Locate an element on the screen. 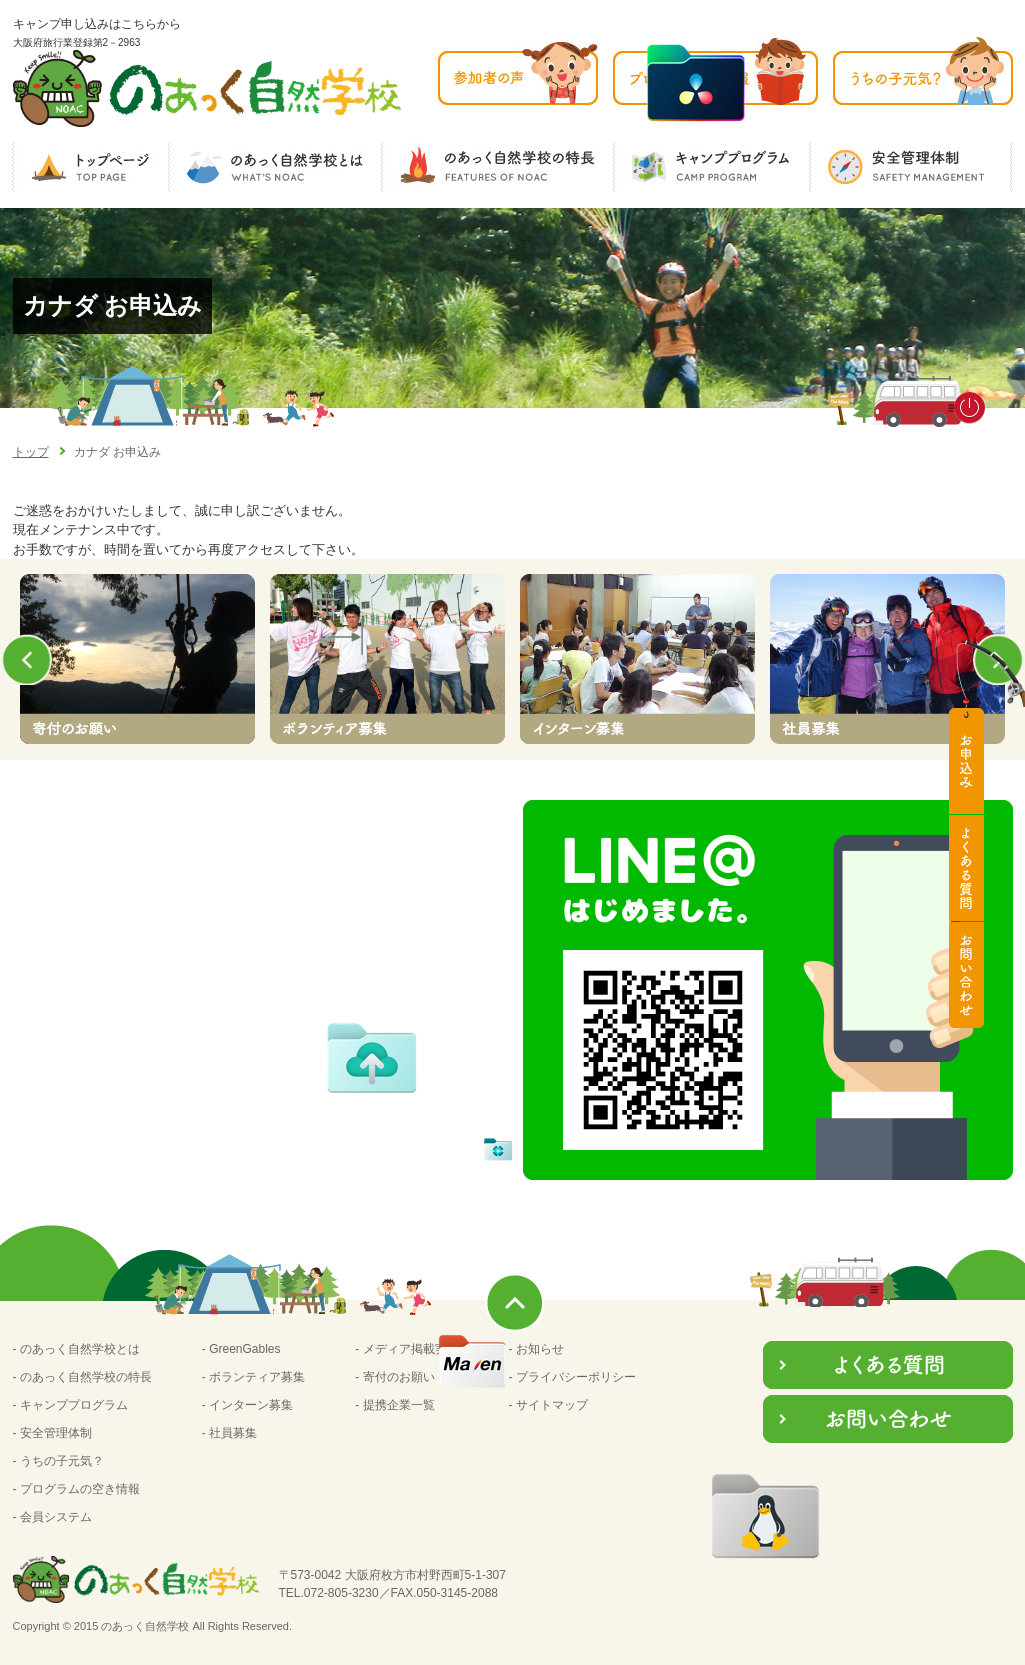 The image size is (1025, 1665). shut down the system is located at coordinates (970, 408).